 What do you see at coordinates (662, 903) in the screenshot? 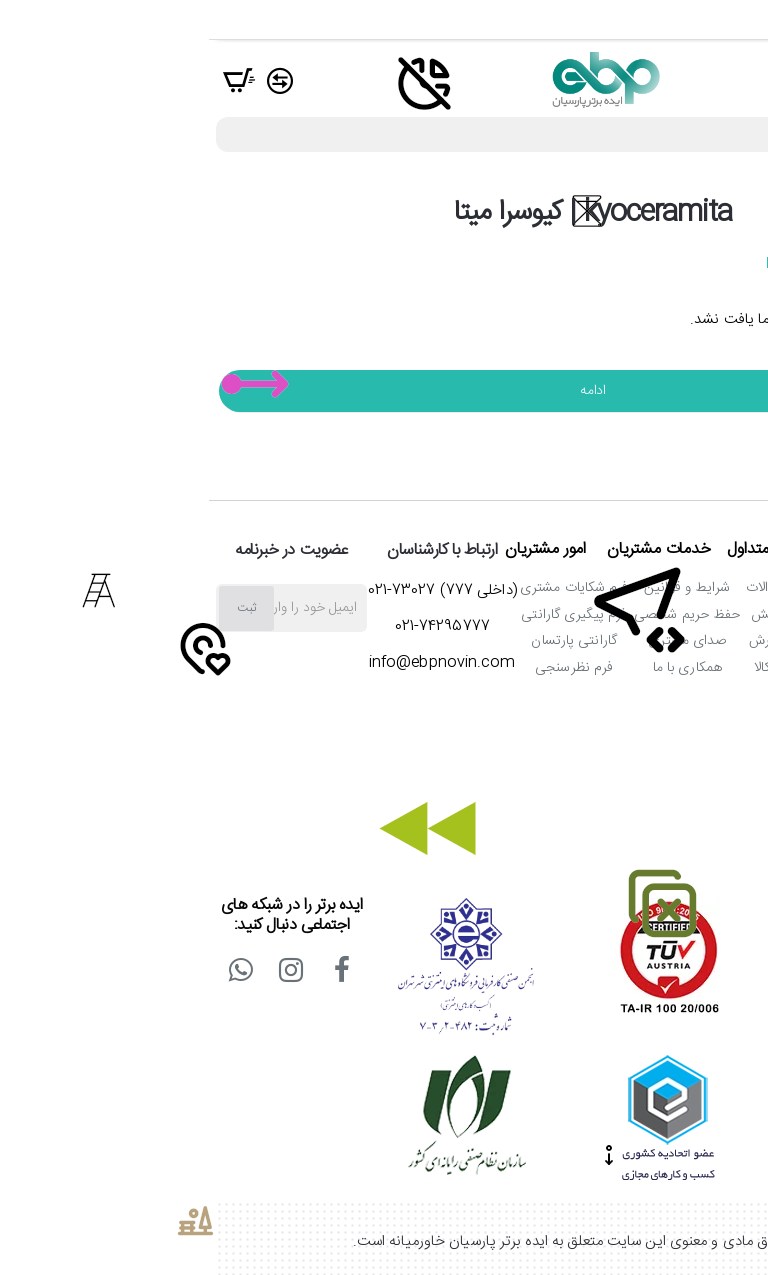
I see `cancel or remove a copied item` at bounding box center [662, 903].